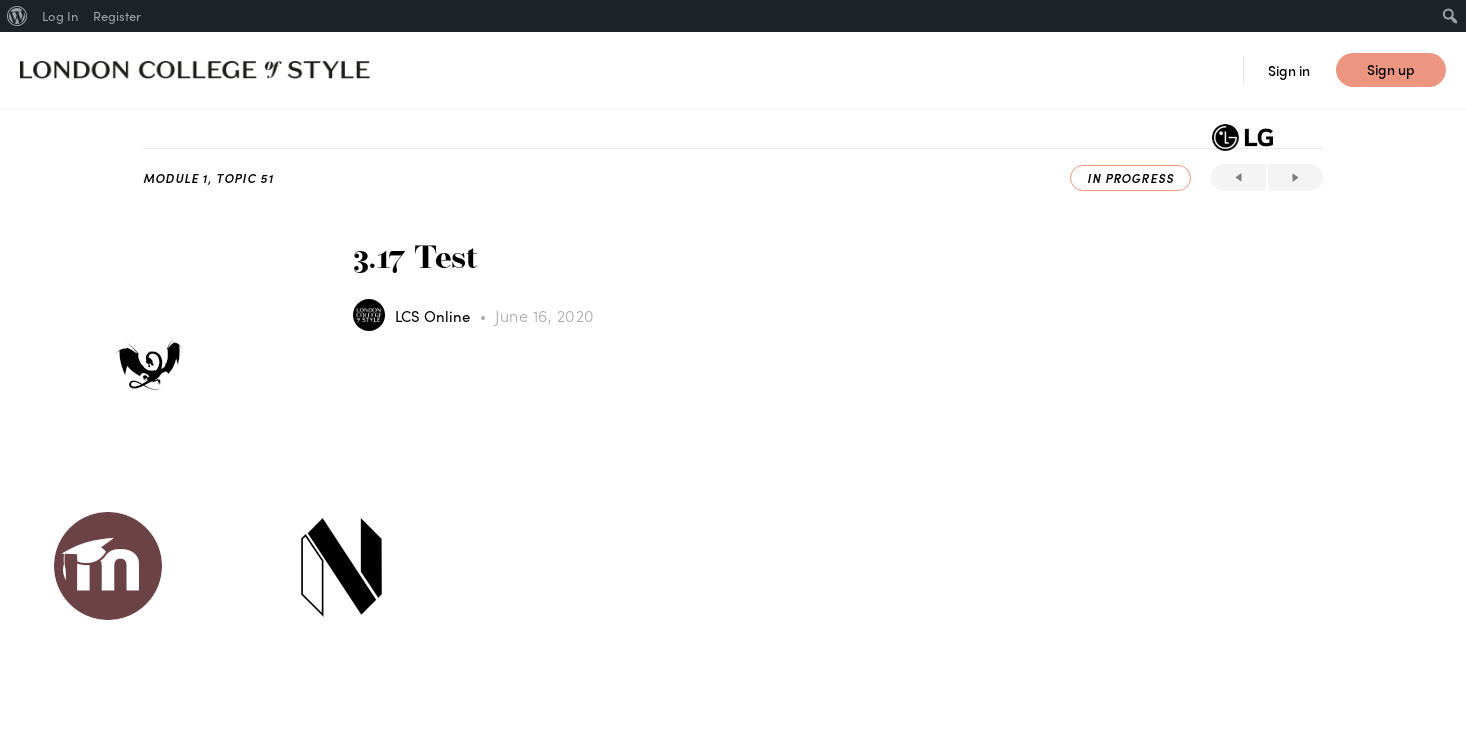 This screenshot has height=752, width=1466. I want to click on LG brand logo or product identifier, so click(1242, 137).